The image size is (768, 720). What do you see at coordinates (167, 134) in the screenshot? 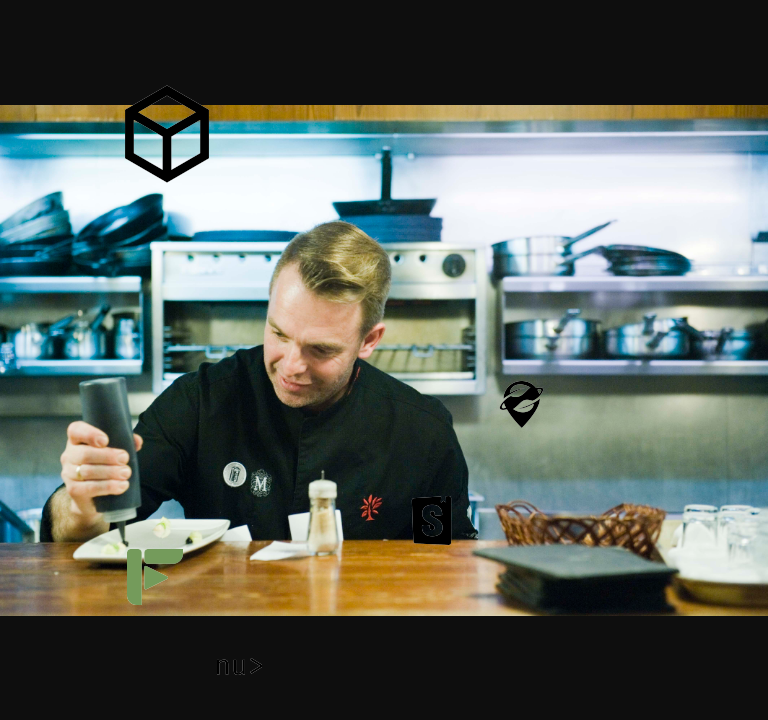
I see `view 3d objects or models` at bounding box center [167, 134].